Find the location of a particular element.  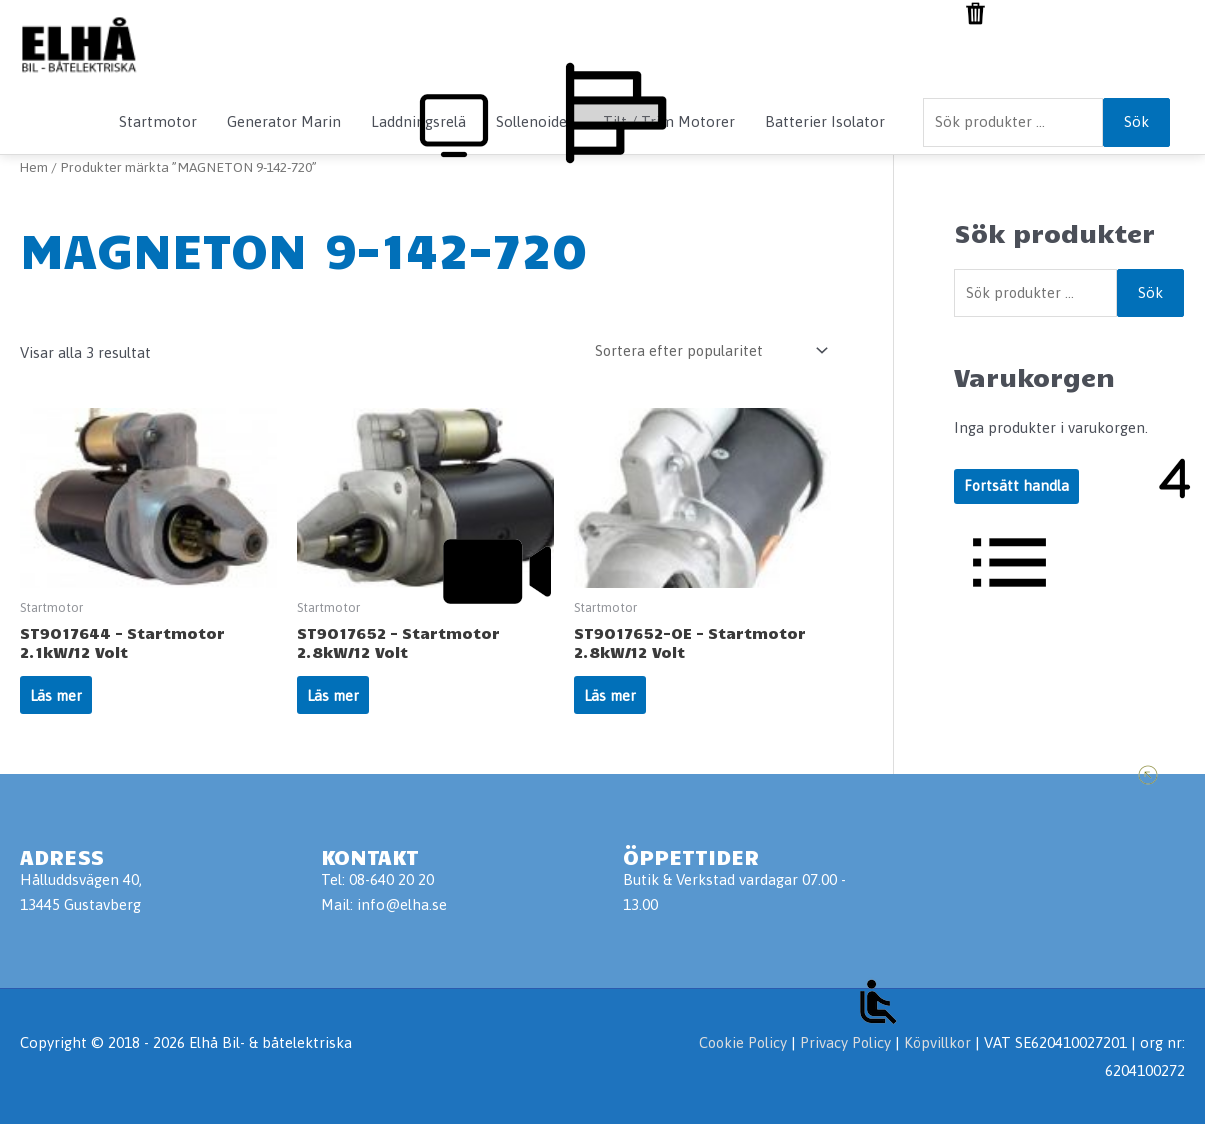

navigate back to previous screen is located at coordinates (1148, 775).